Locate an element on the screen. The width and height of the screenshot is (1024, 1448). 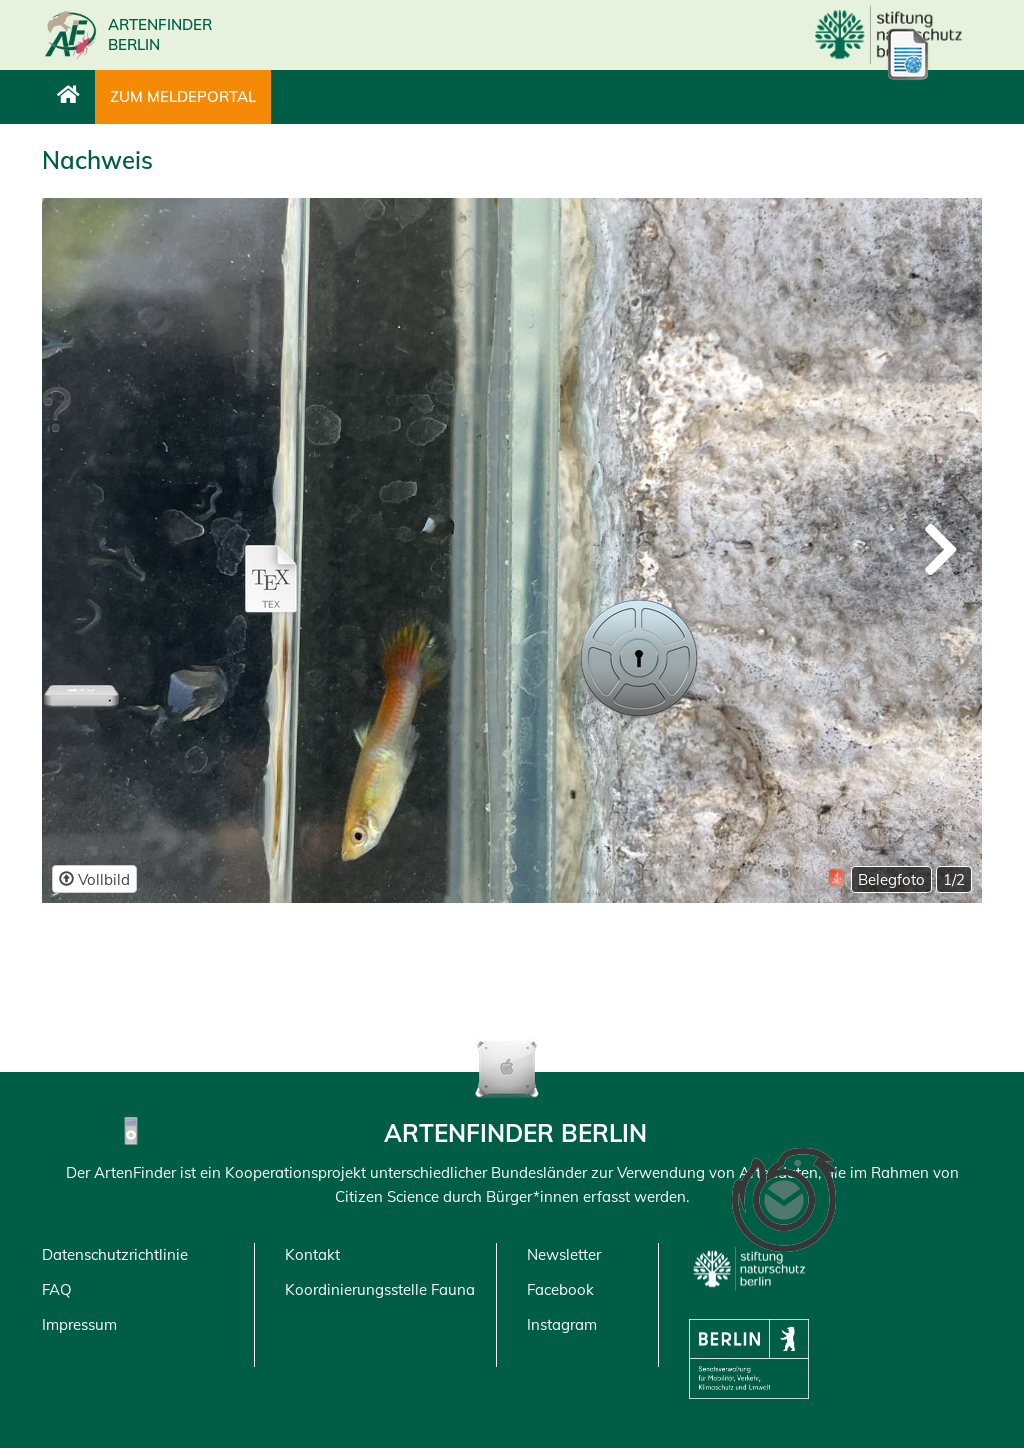
iPod nano device connected is located at coordinates (131, 1131).